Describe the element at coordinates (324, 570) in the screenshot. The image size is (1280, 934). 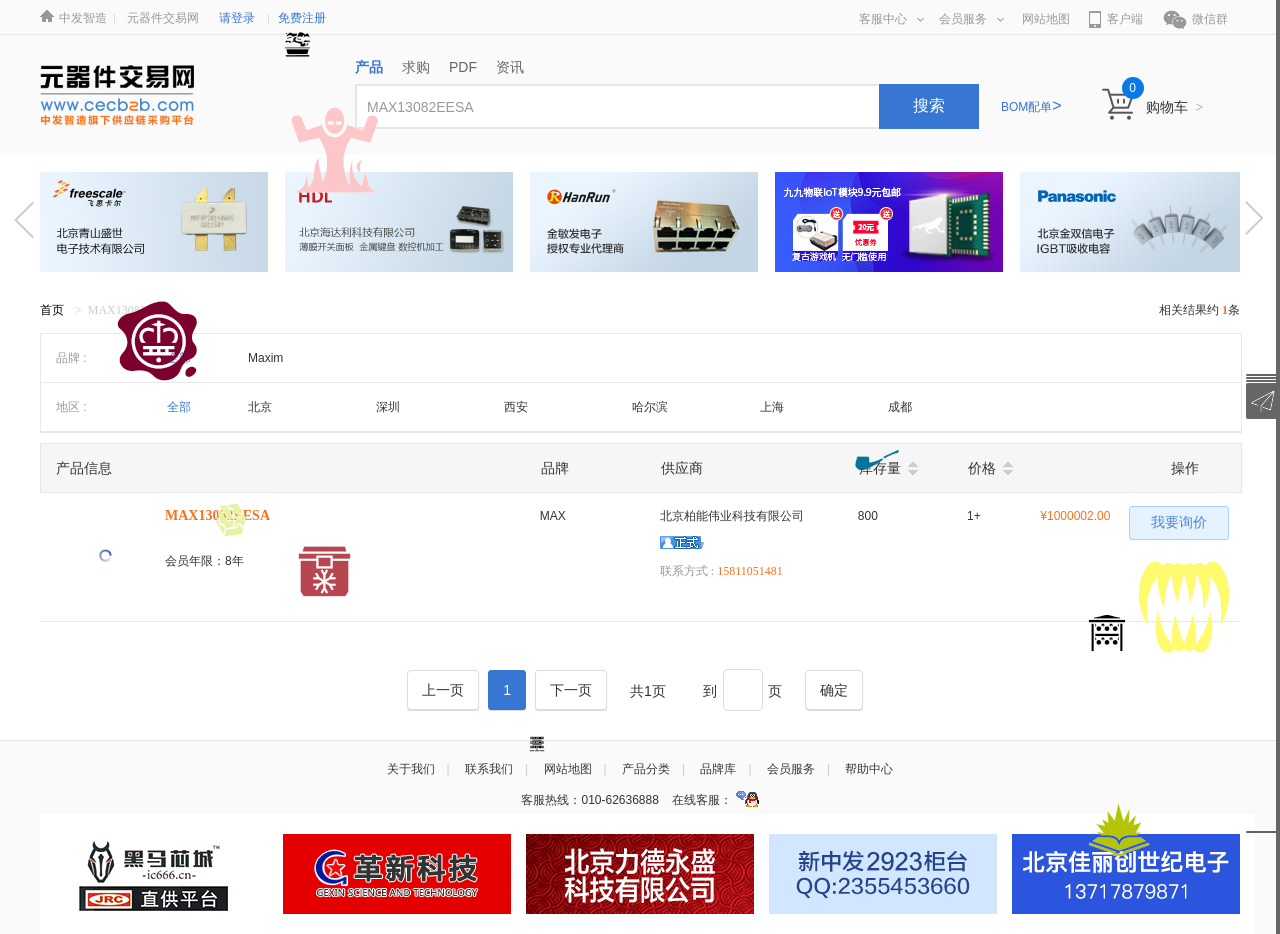
I see `access cooling or refrigeration settings` at that location.